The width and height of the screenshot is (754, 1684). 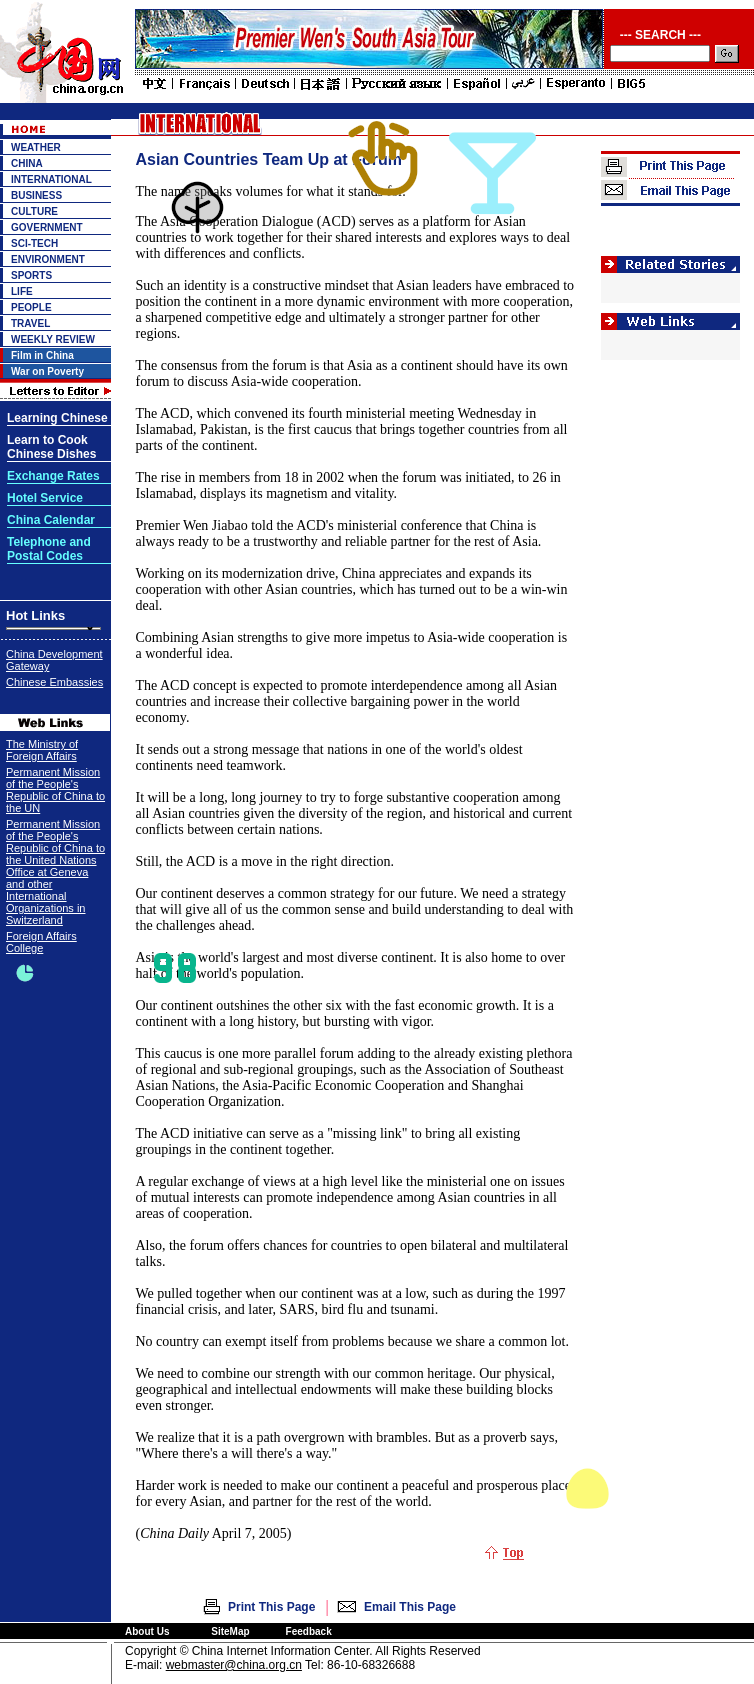 I want to click on decorative blob shape element, so click(x=587, y=1487).